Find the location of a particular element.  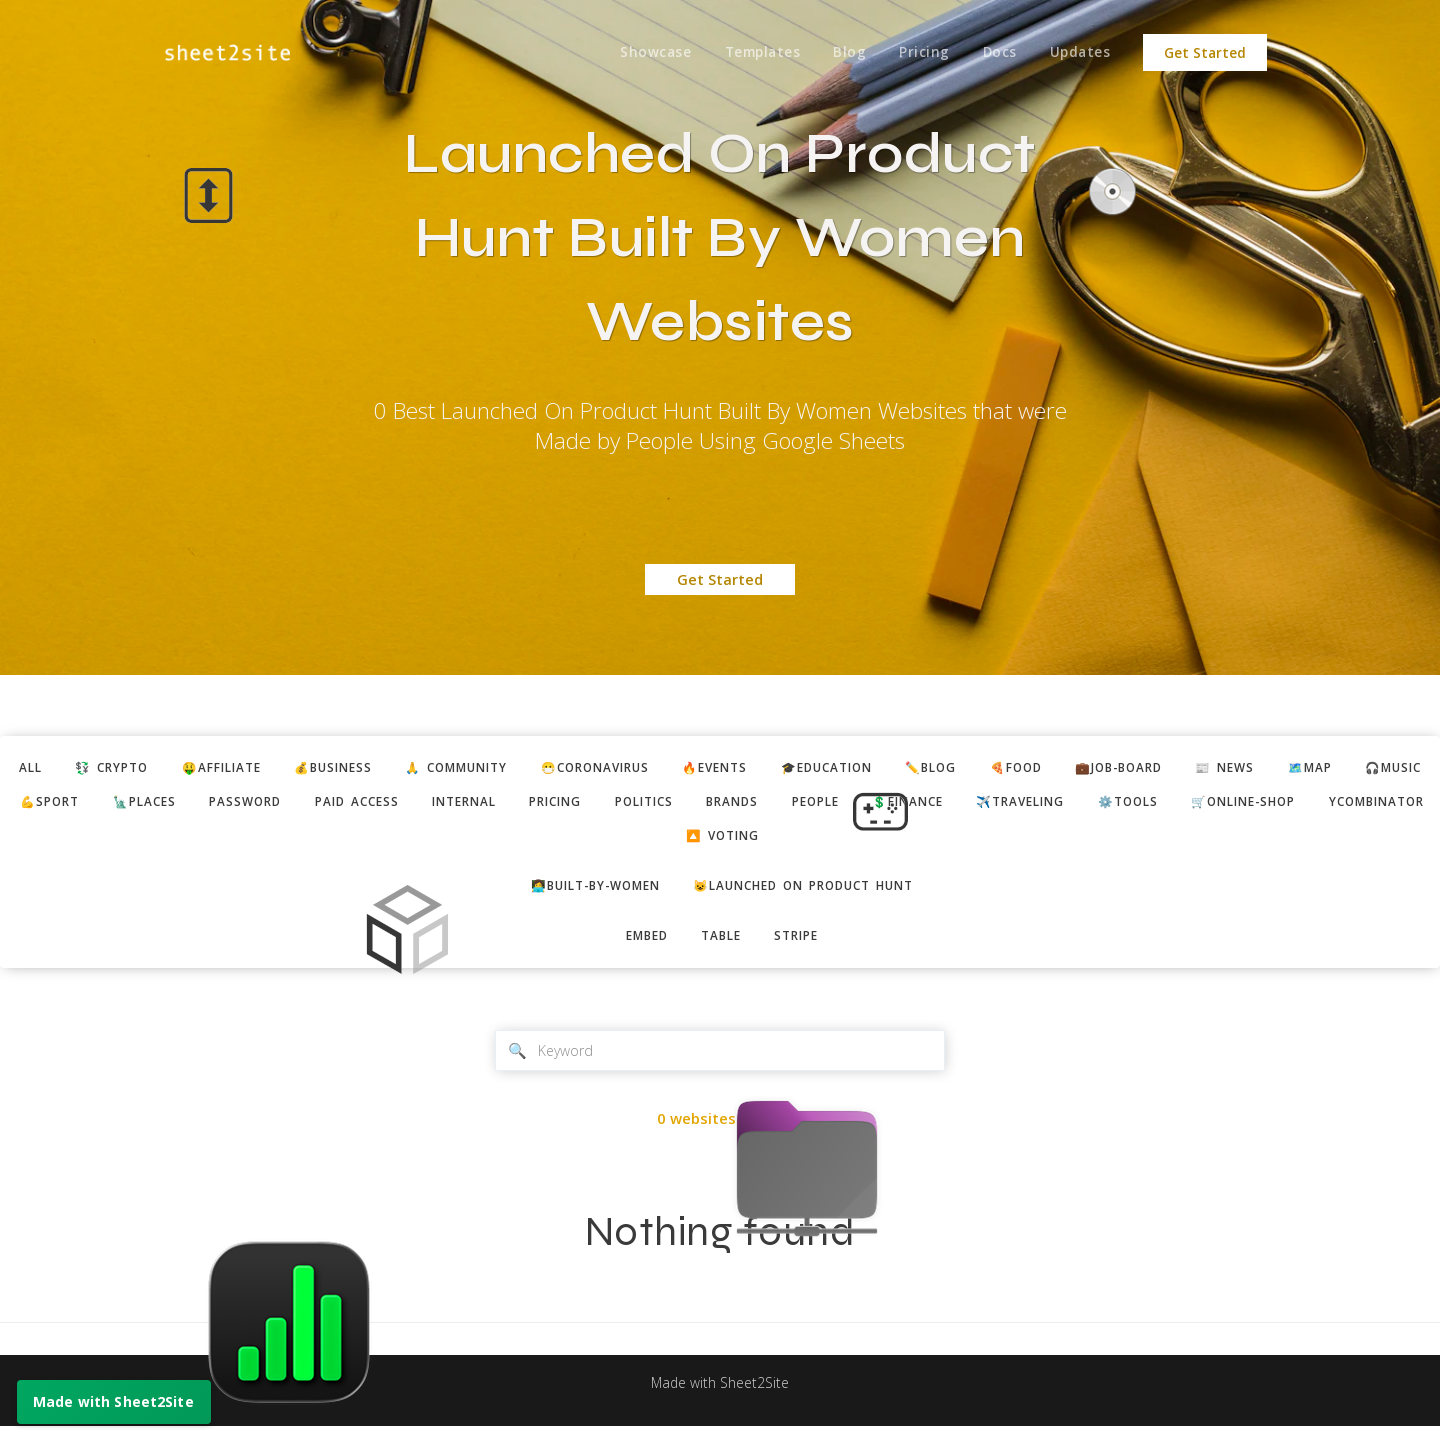

open gtk demo application is located at coordinates (407, 931).